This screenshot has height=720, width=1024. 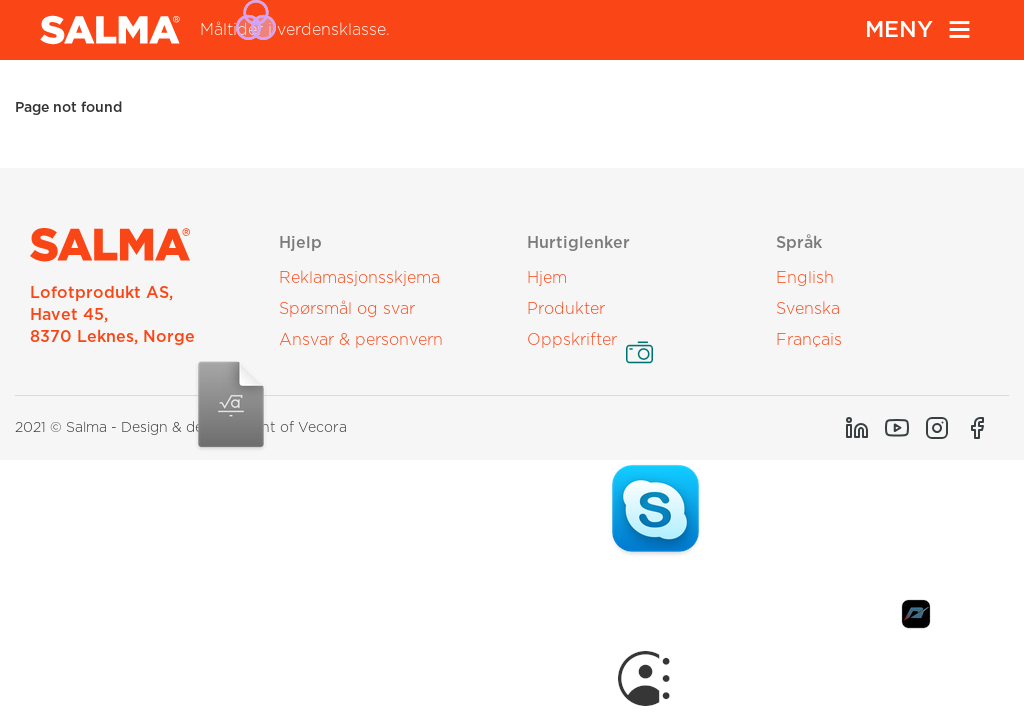 What do you see at coordinates (916, 614) in the screenshot?
I see `launch need for speed rivals game` at bounding box center [916, 614].